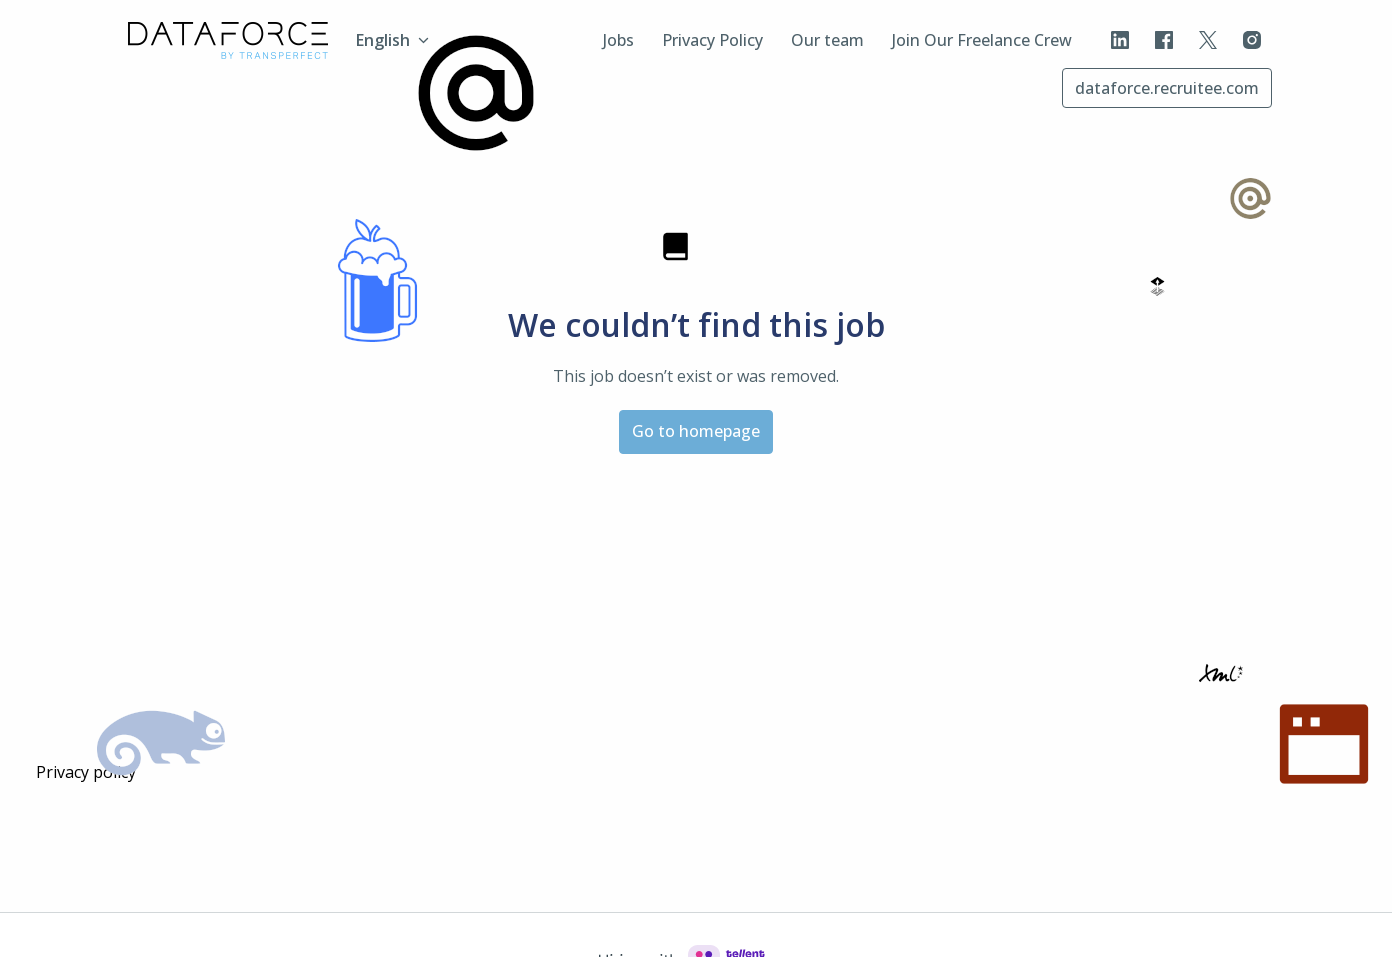 The width and height of the screenshot is (1392, 957). Describe the element at coordinates (1324, 744) in the screenshot. I see `open a new window` at that location.